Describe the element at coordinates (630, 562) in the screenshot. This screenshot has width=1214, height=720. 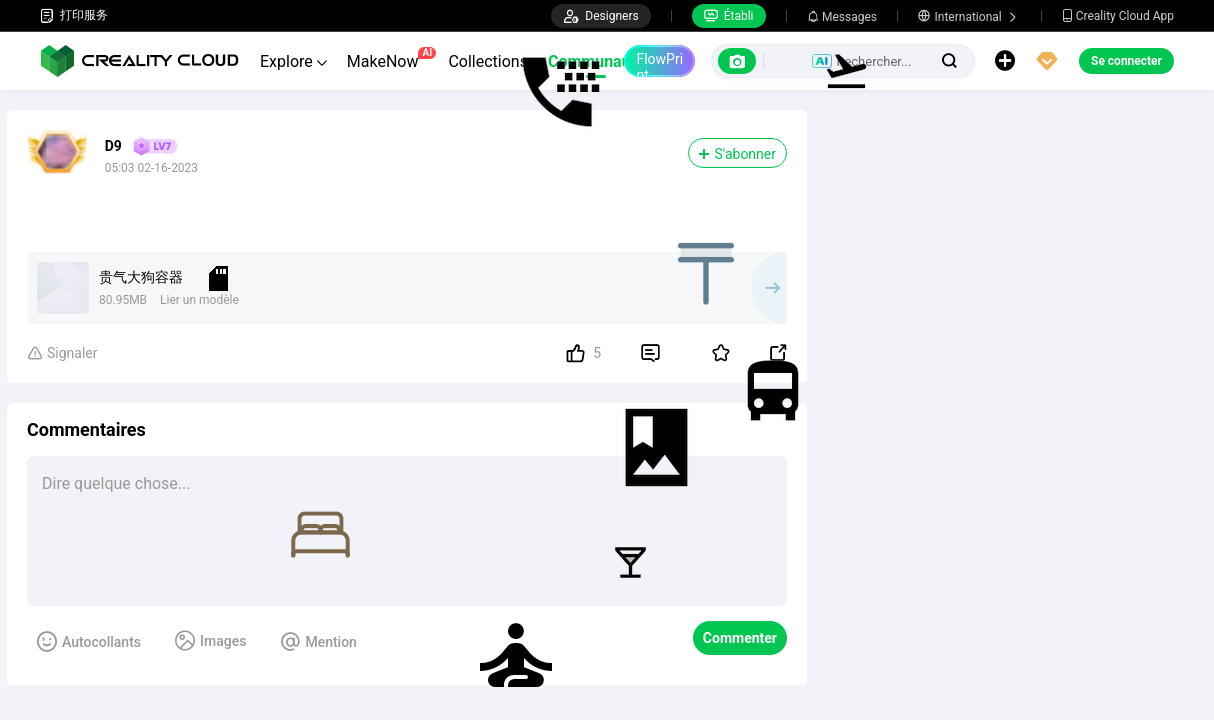
I see `find nearby bars or nightlife` at that location.